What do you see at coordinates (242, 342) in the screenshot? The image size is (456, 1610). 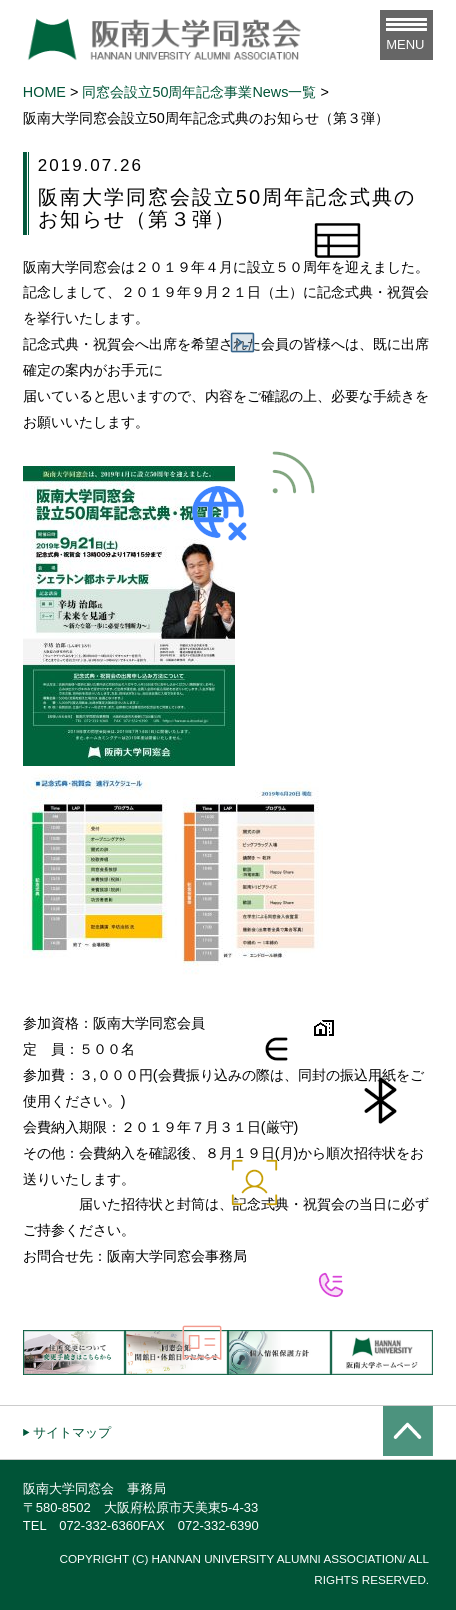 I see `open terminal or command line interface` at bounding box center [242, 342].